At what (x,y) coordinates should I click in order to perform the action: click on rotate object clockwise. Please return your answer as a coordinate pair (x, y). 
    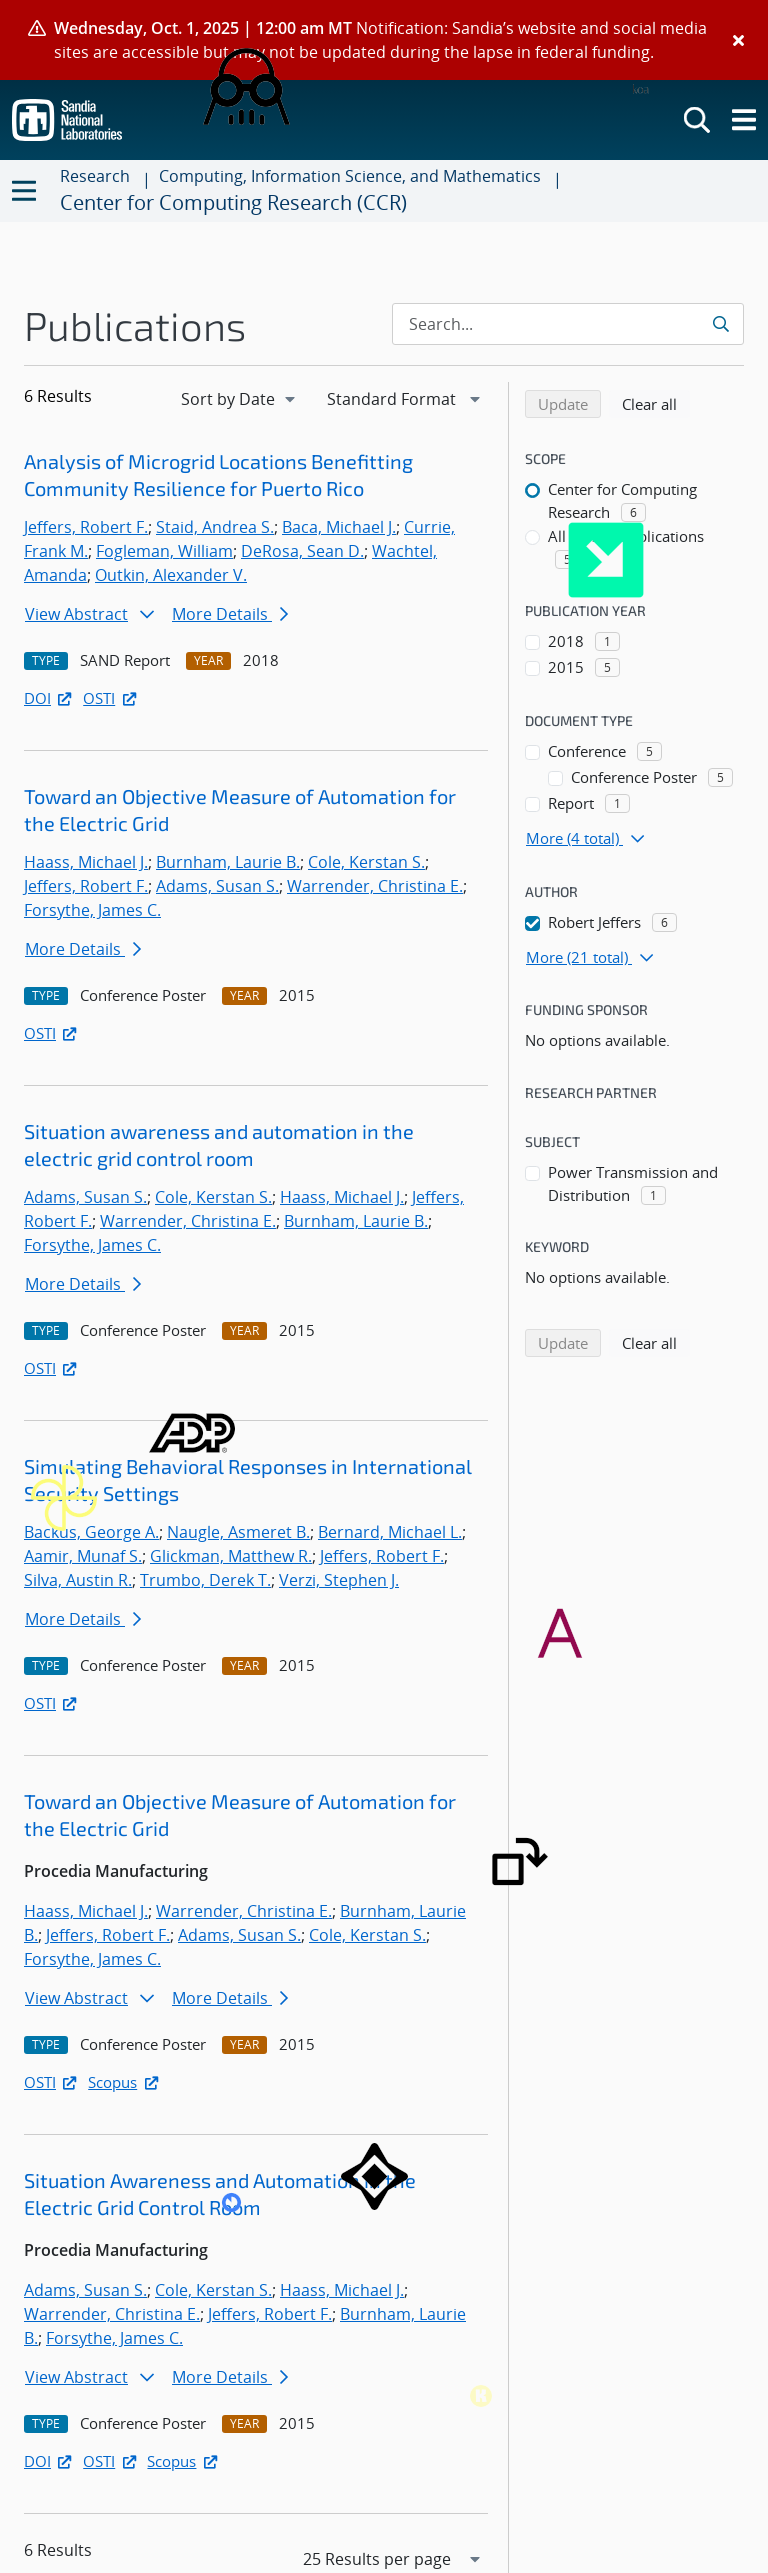
    Looking at the image, I should click on (518, 1861).